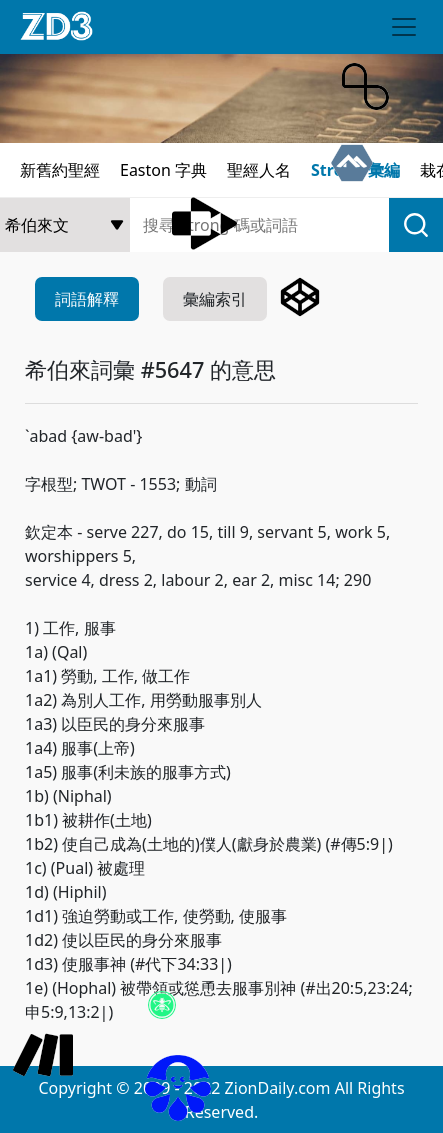 The height and width of the screenshot is (1133, 443). I want to click on open CodePen website or app, so click(300, 297).